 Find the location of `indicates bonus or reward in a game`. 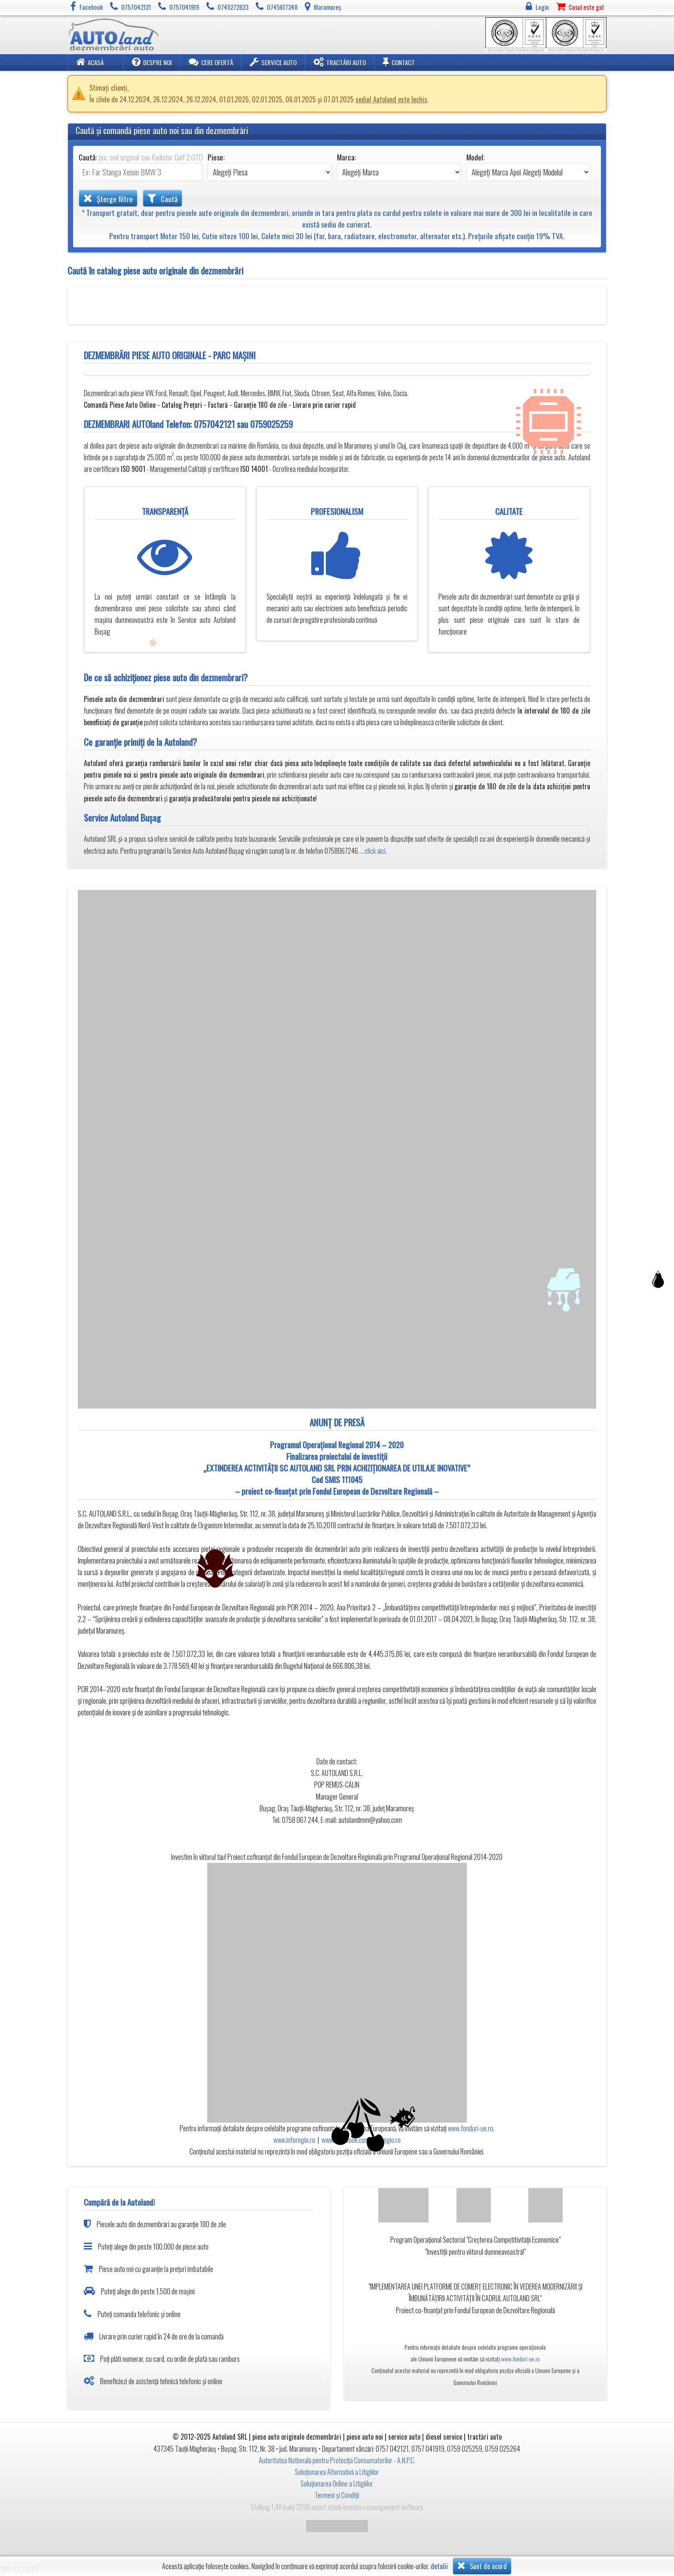

indicates bonus or reward in a game is located at coordinates (358, 2124).